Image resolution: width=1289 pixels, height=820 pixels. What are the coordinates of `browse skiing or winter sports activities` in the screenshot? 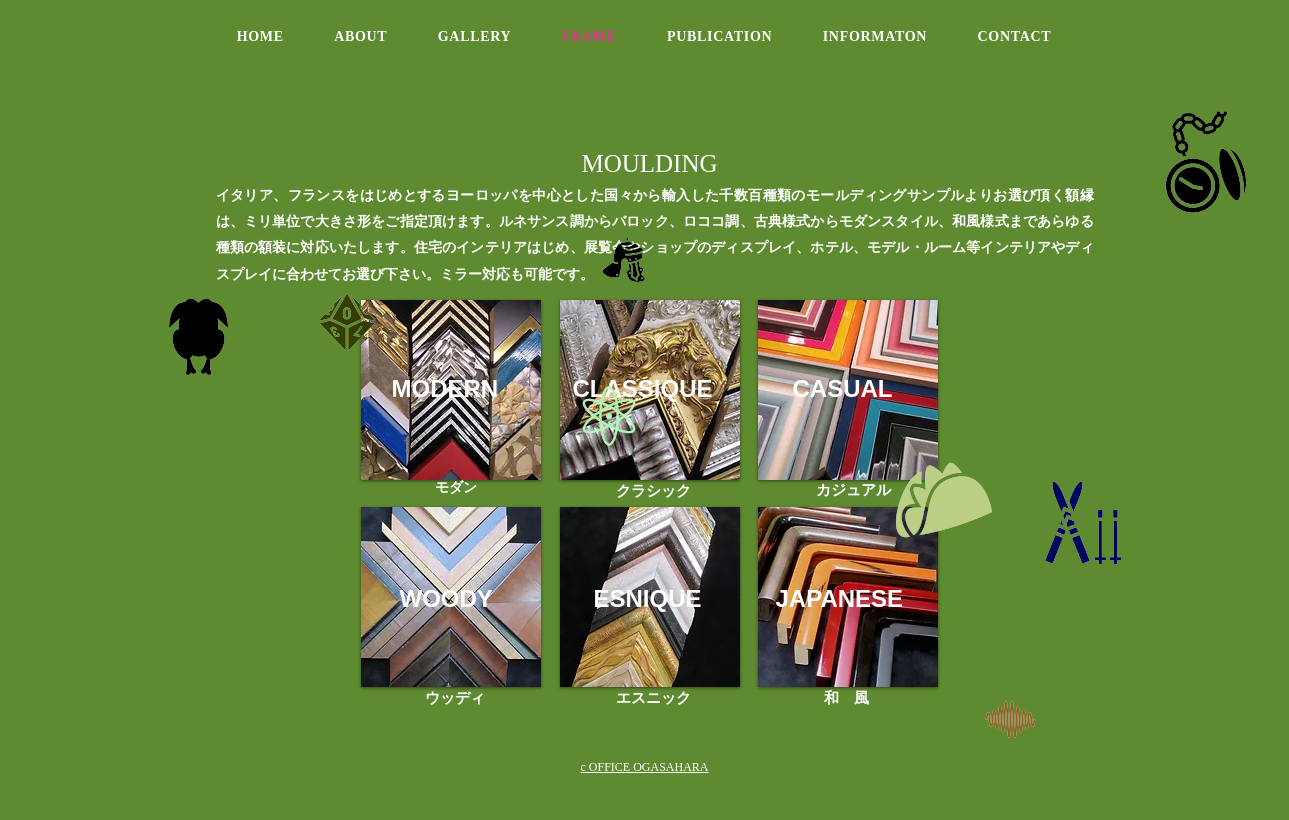 It's located at (1081, 523).